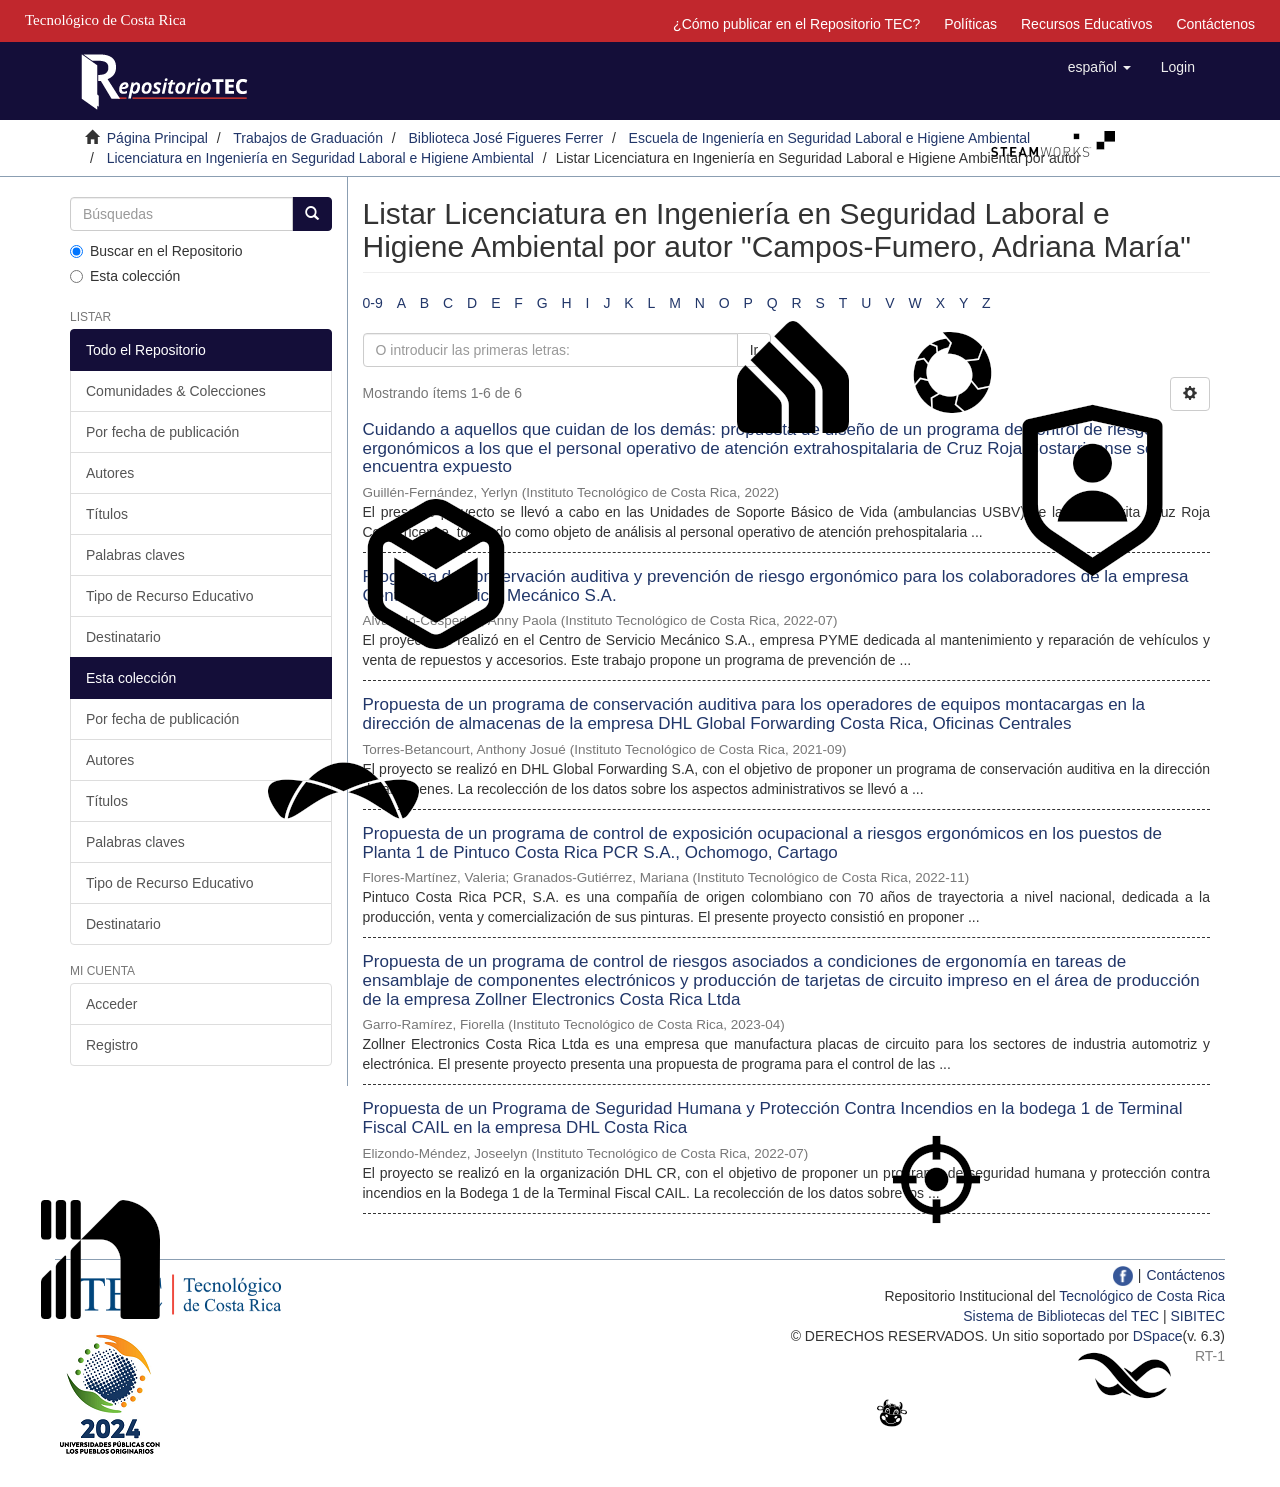 Image resolution: width=1280 pixels, height=1487 pixels. I want to click on backendless platform logo, so click(1124, 1375).